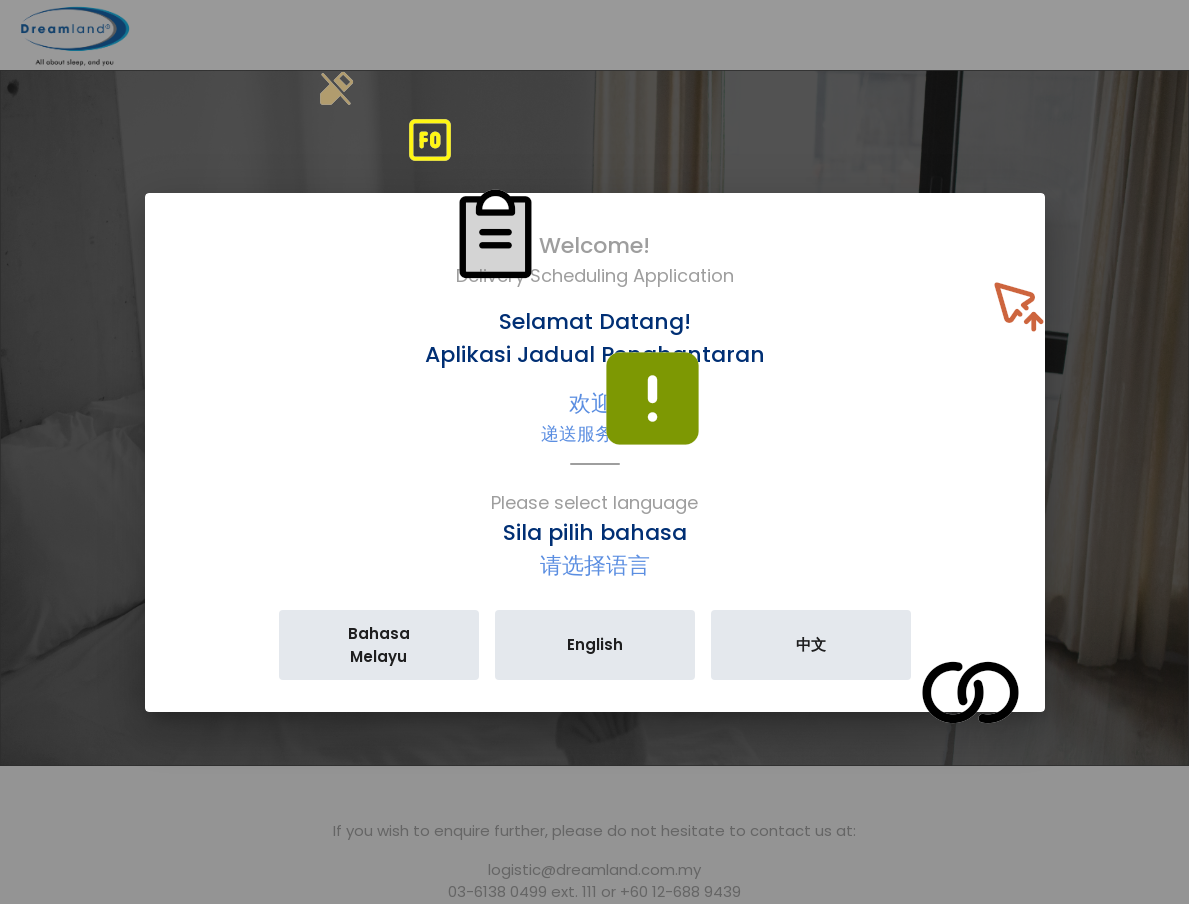 The height and width of the screenshot is (904, 1189). I want to click on f0 function key or keyboard shortcut, so click(430, 140).